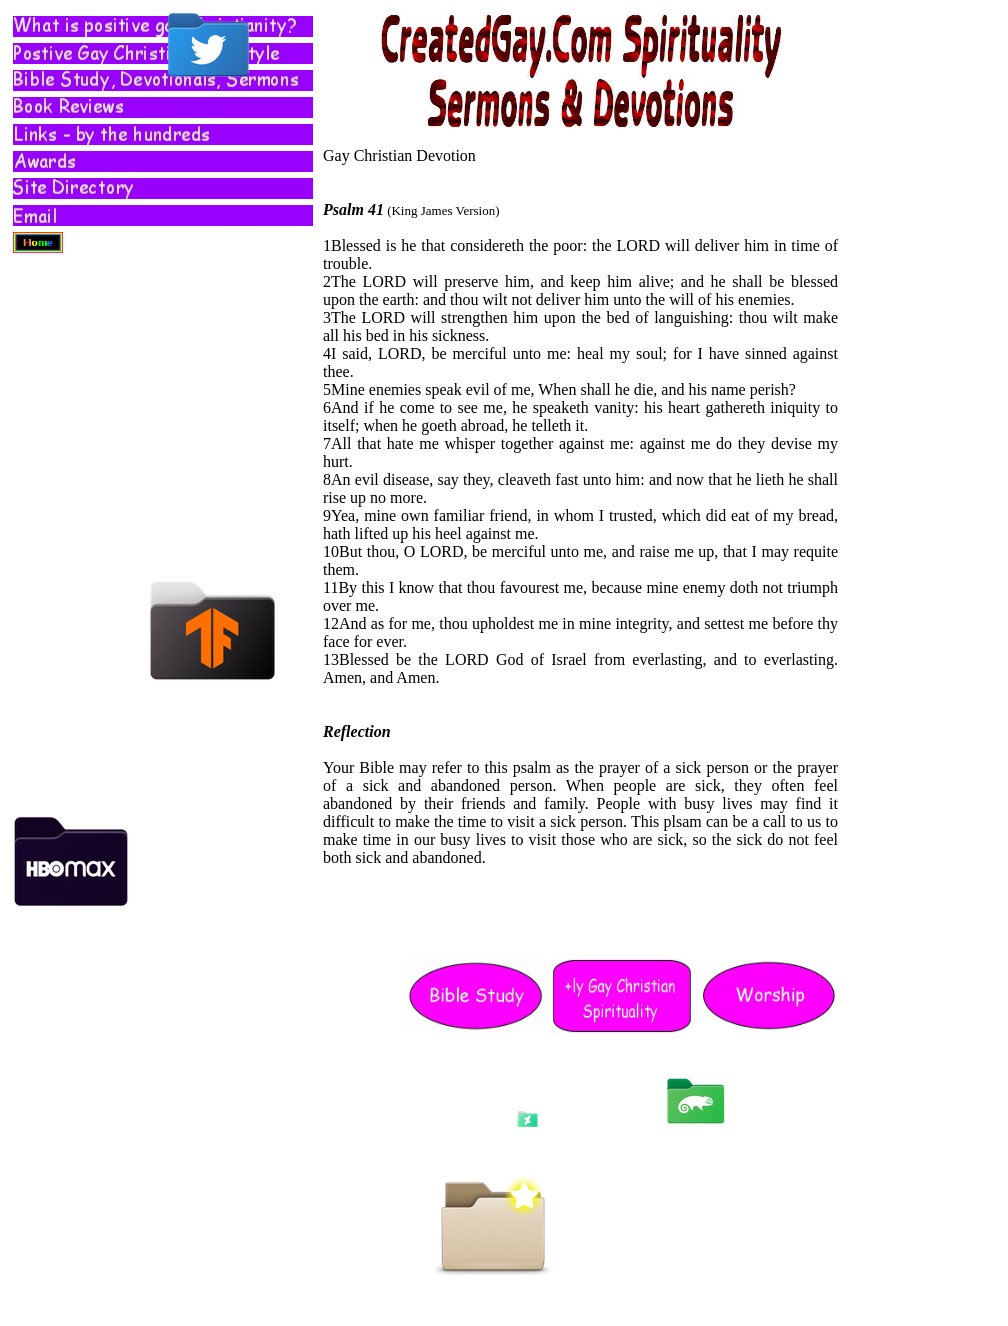 The image size is (1008, 1326). I want to click on open folder containing HBO Max content, so click(70, 864).